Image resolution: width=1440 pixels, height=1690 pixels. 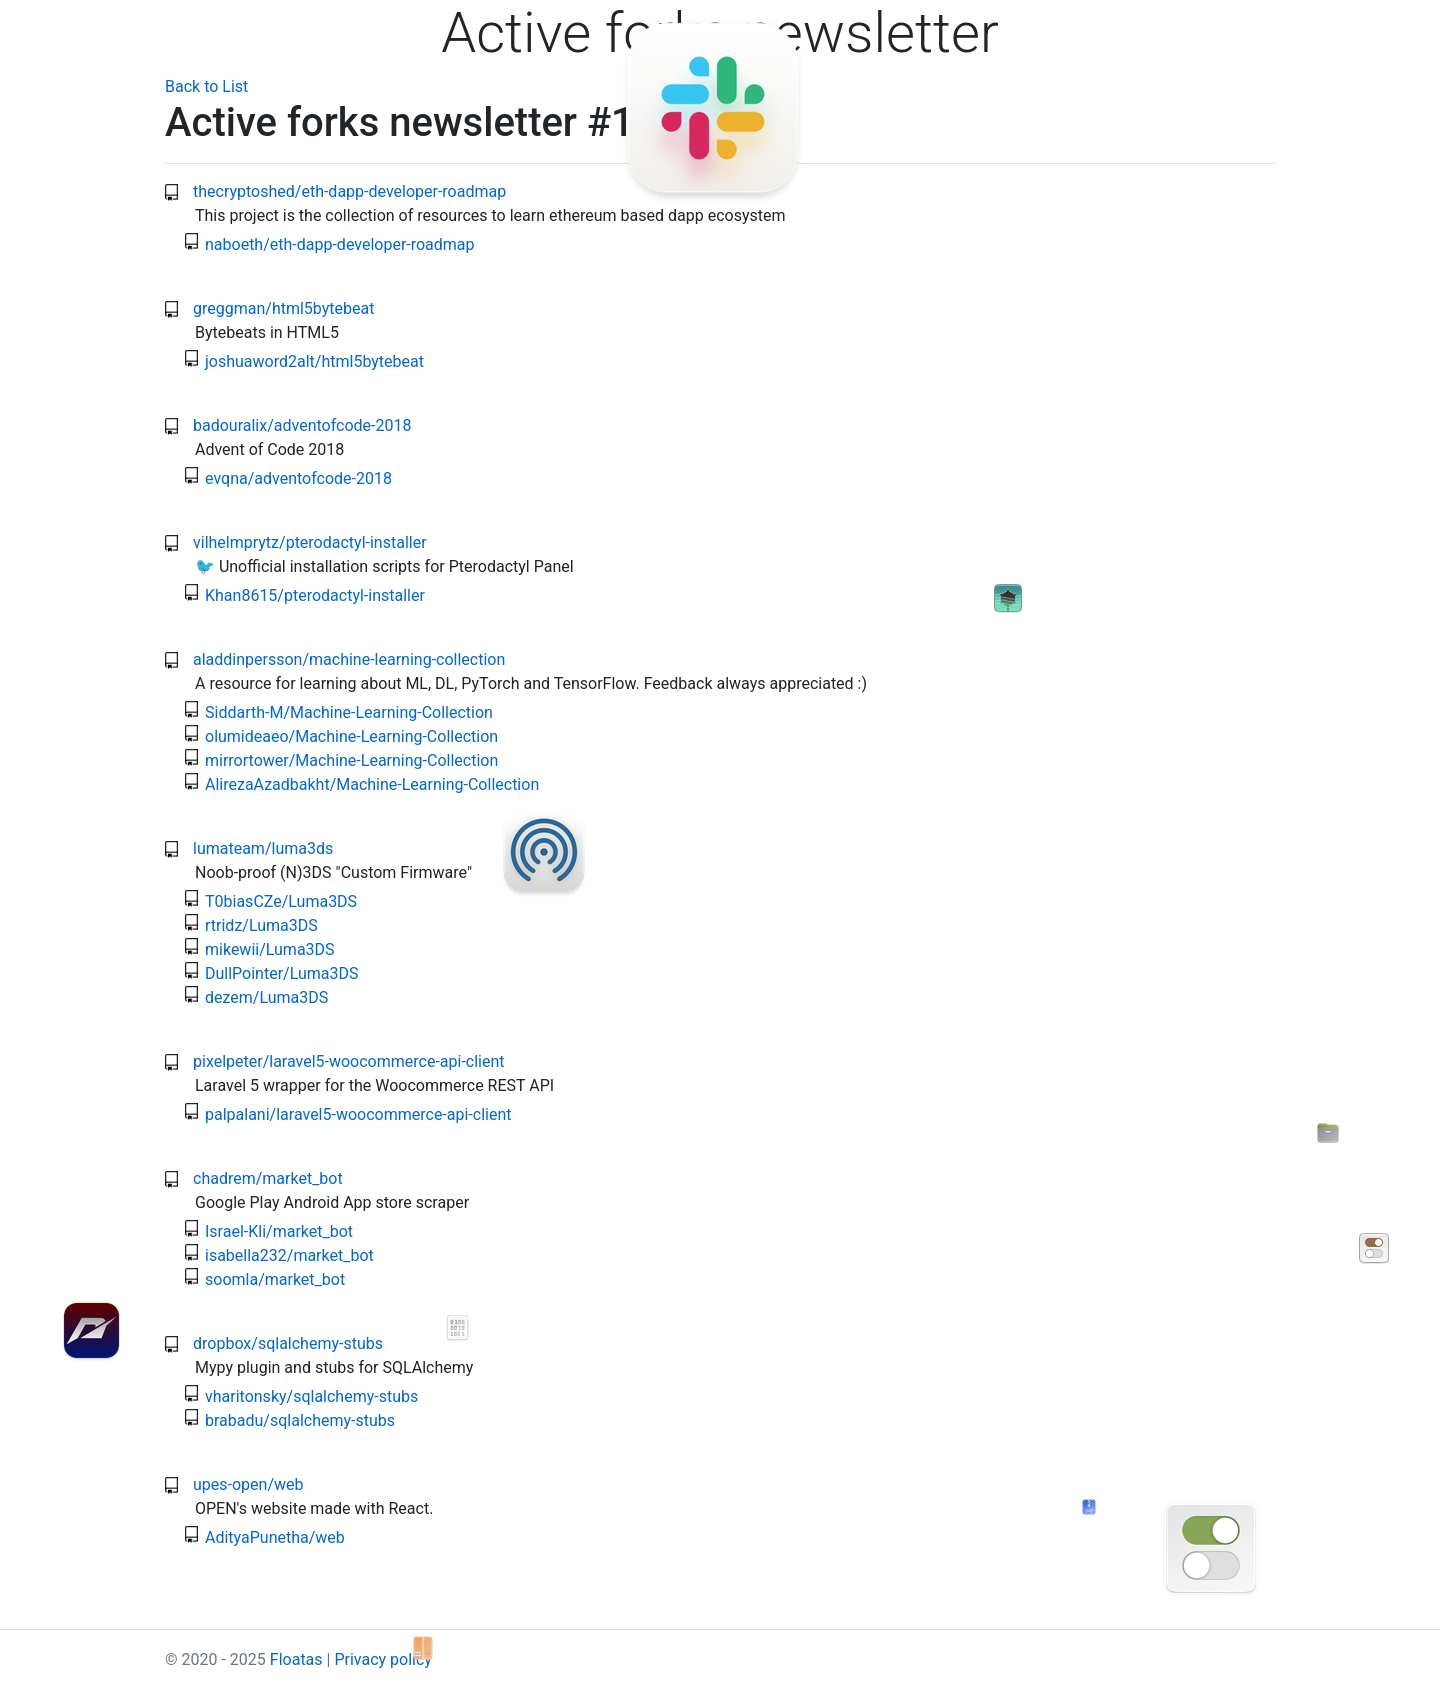 I want to click on launch need for speed hot pursuit game, so click(x=91, y=1330).